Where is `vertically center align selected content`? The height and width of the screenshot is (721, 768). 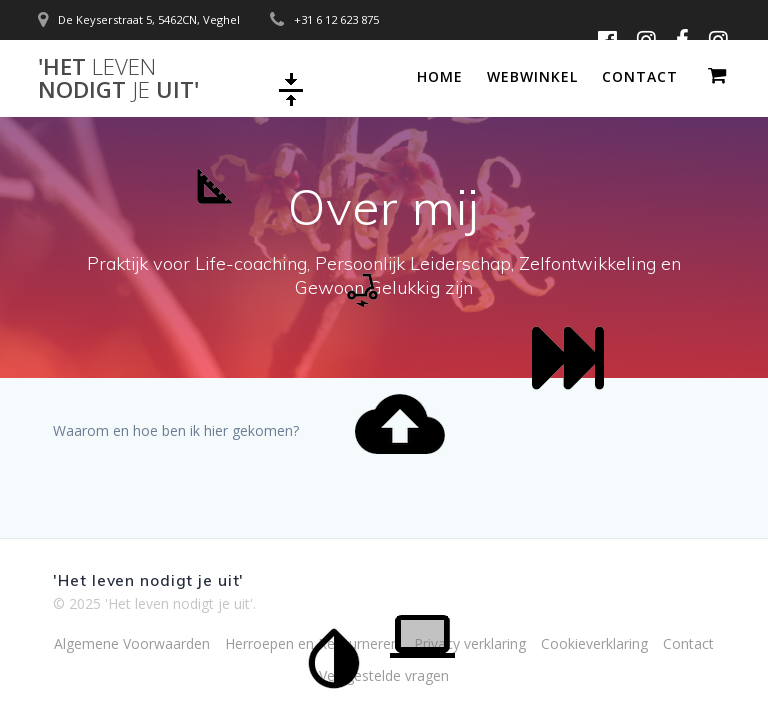 vertically center align selected content is located at coordinates (291, 90).